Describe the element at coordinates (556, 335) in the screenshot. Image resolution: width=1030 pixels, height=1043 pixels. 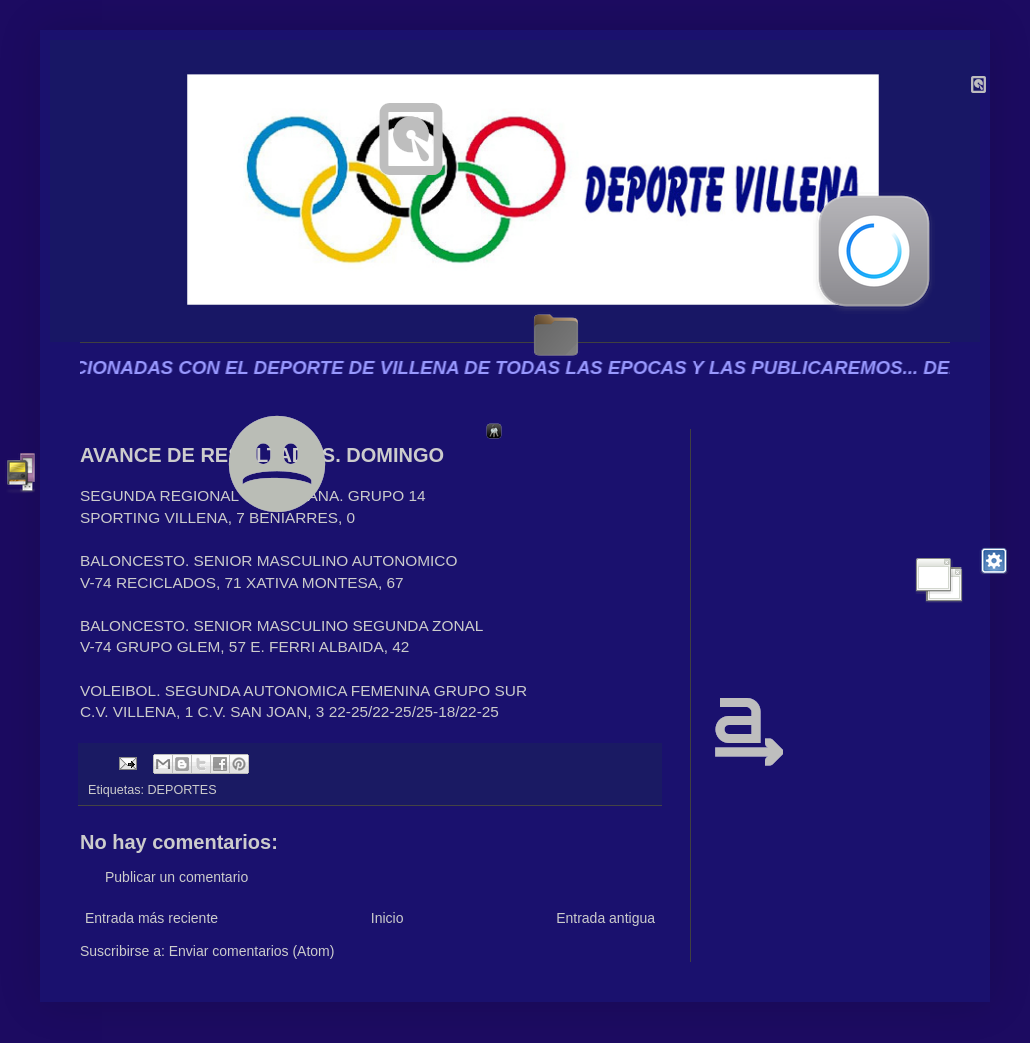
I see `open file folder` at that location.